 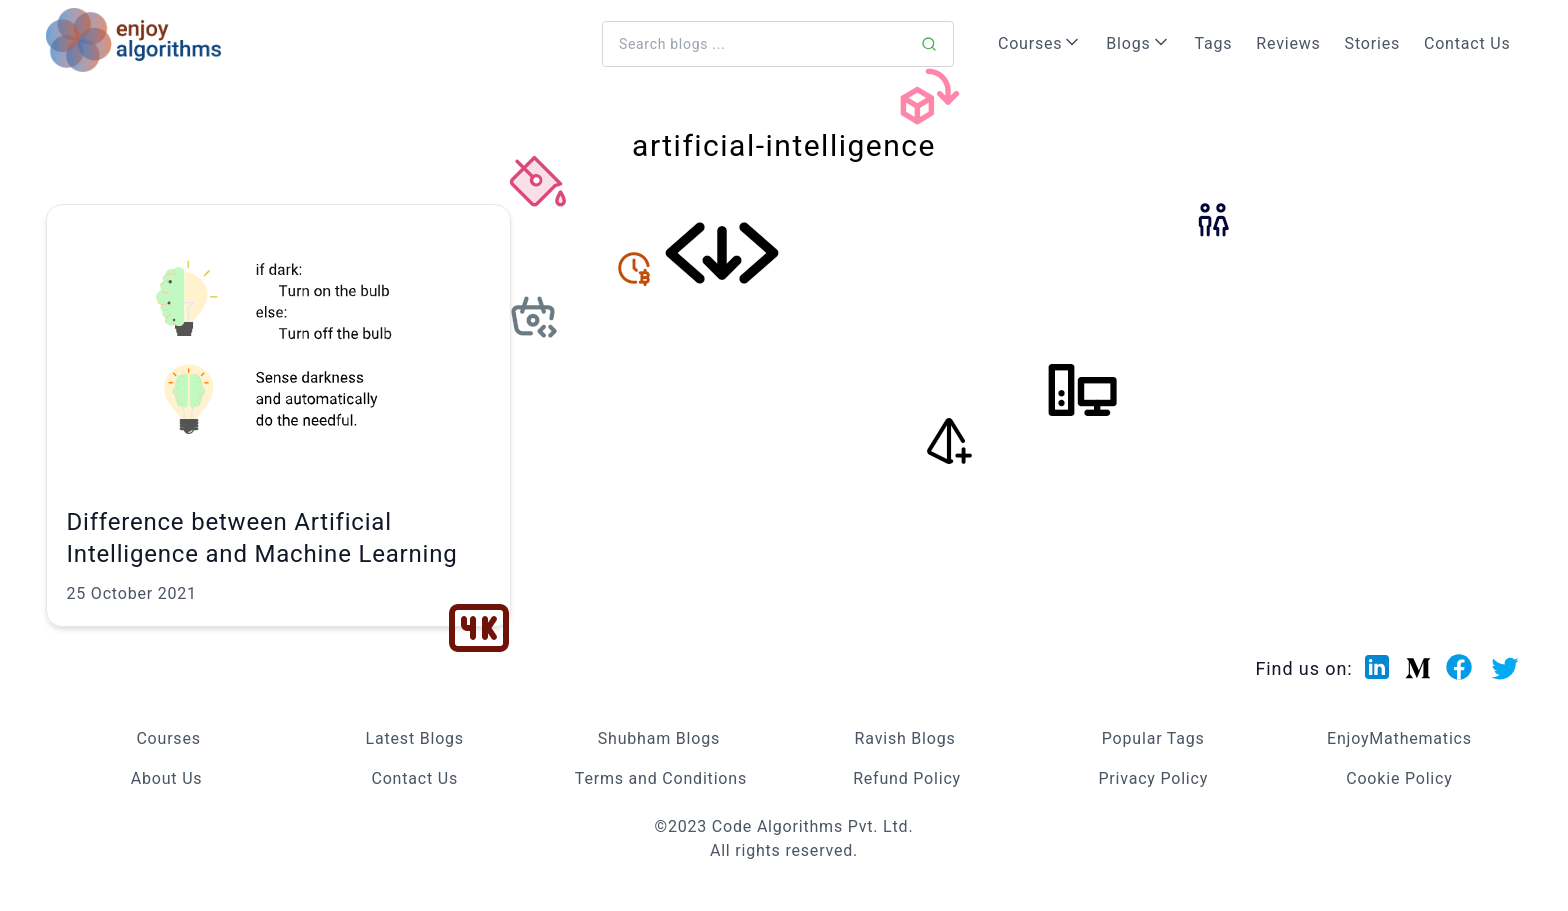 I want to click on view bitcoin transaction history, so click(x=634, y=268).